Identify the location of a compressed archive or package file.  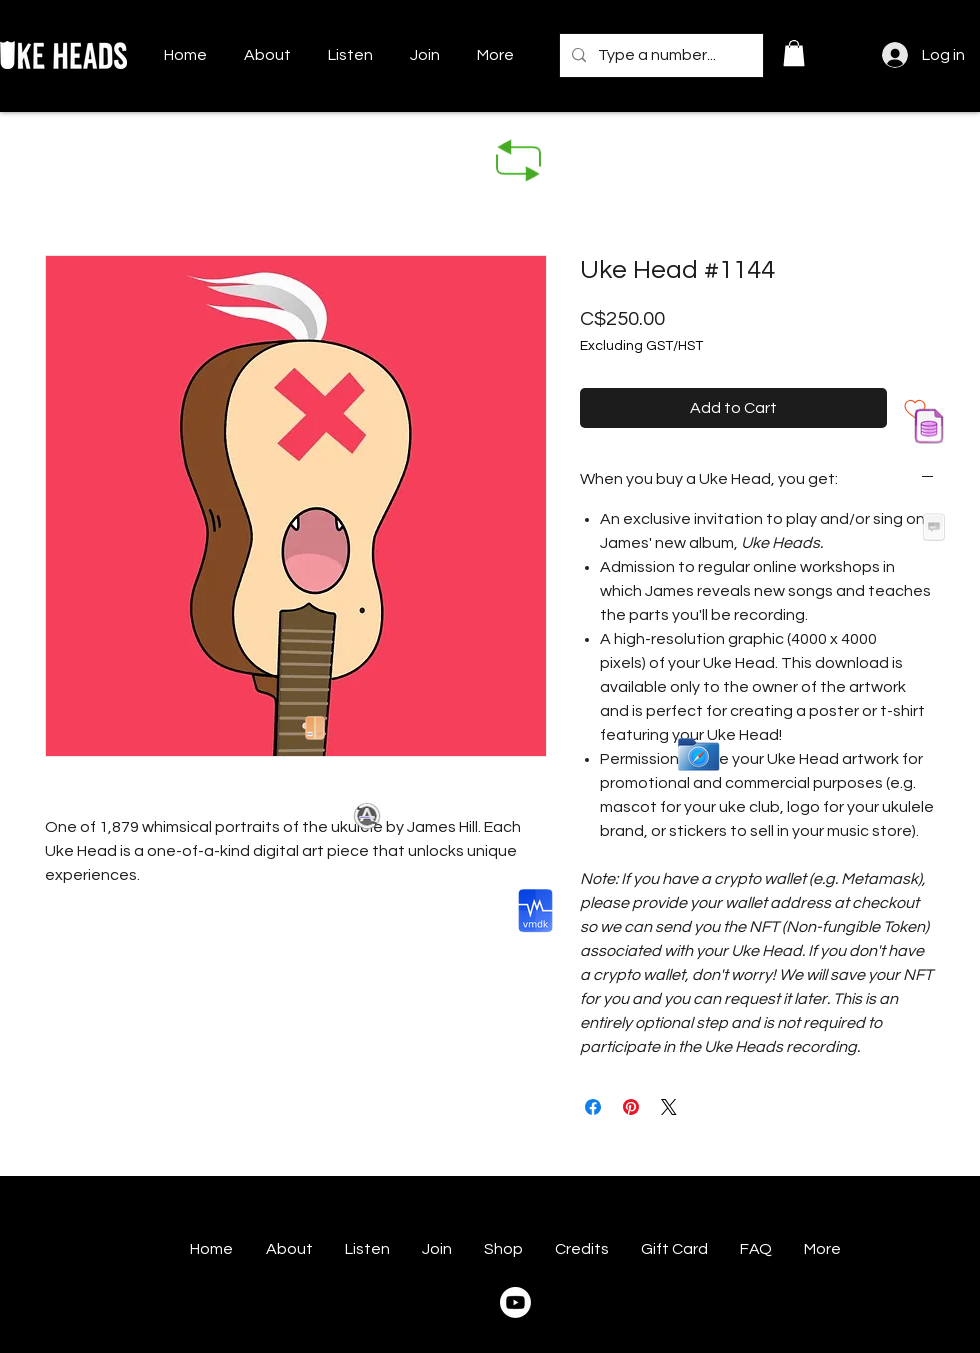
(315, 728).